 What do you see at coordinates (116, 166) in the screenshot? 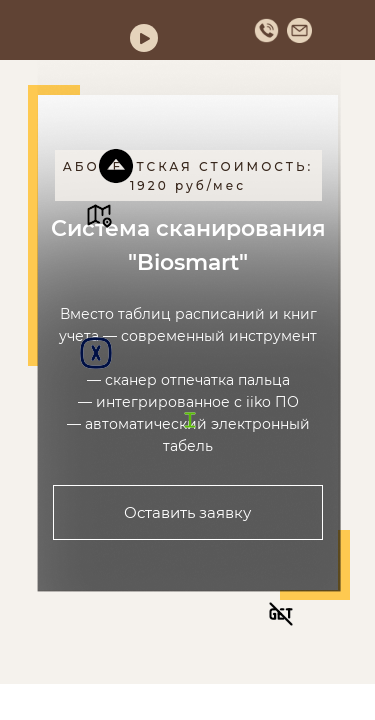
I see `collapse an expanded section` at bounding box center [116, 166].